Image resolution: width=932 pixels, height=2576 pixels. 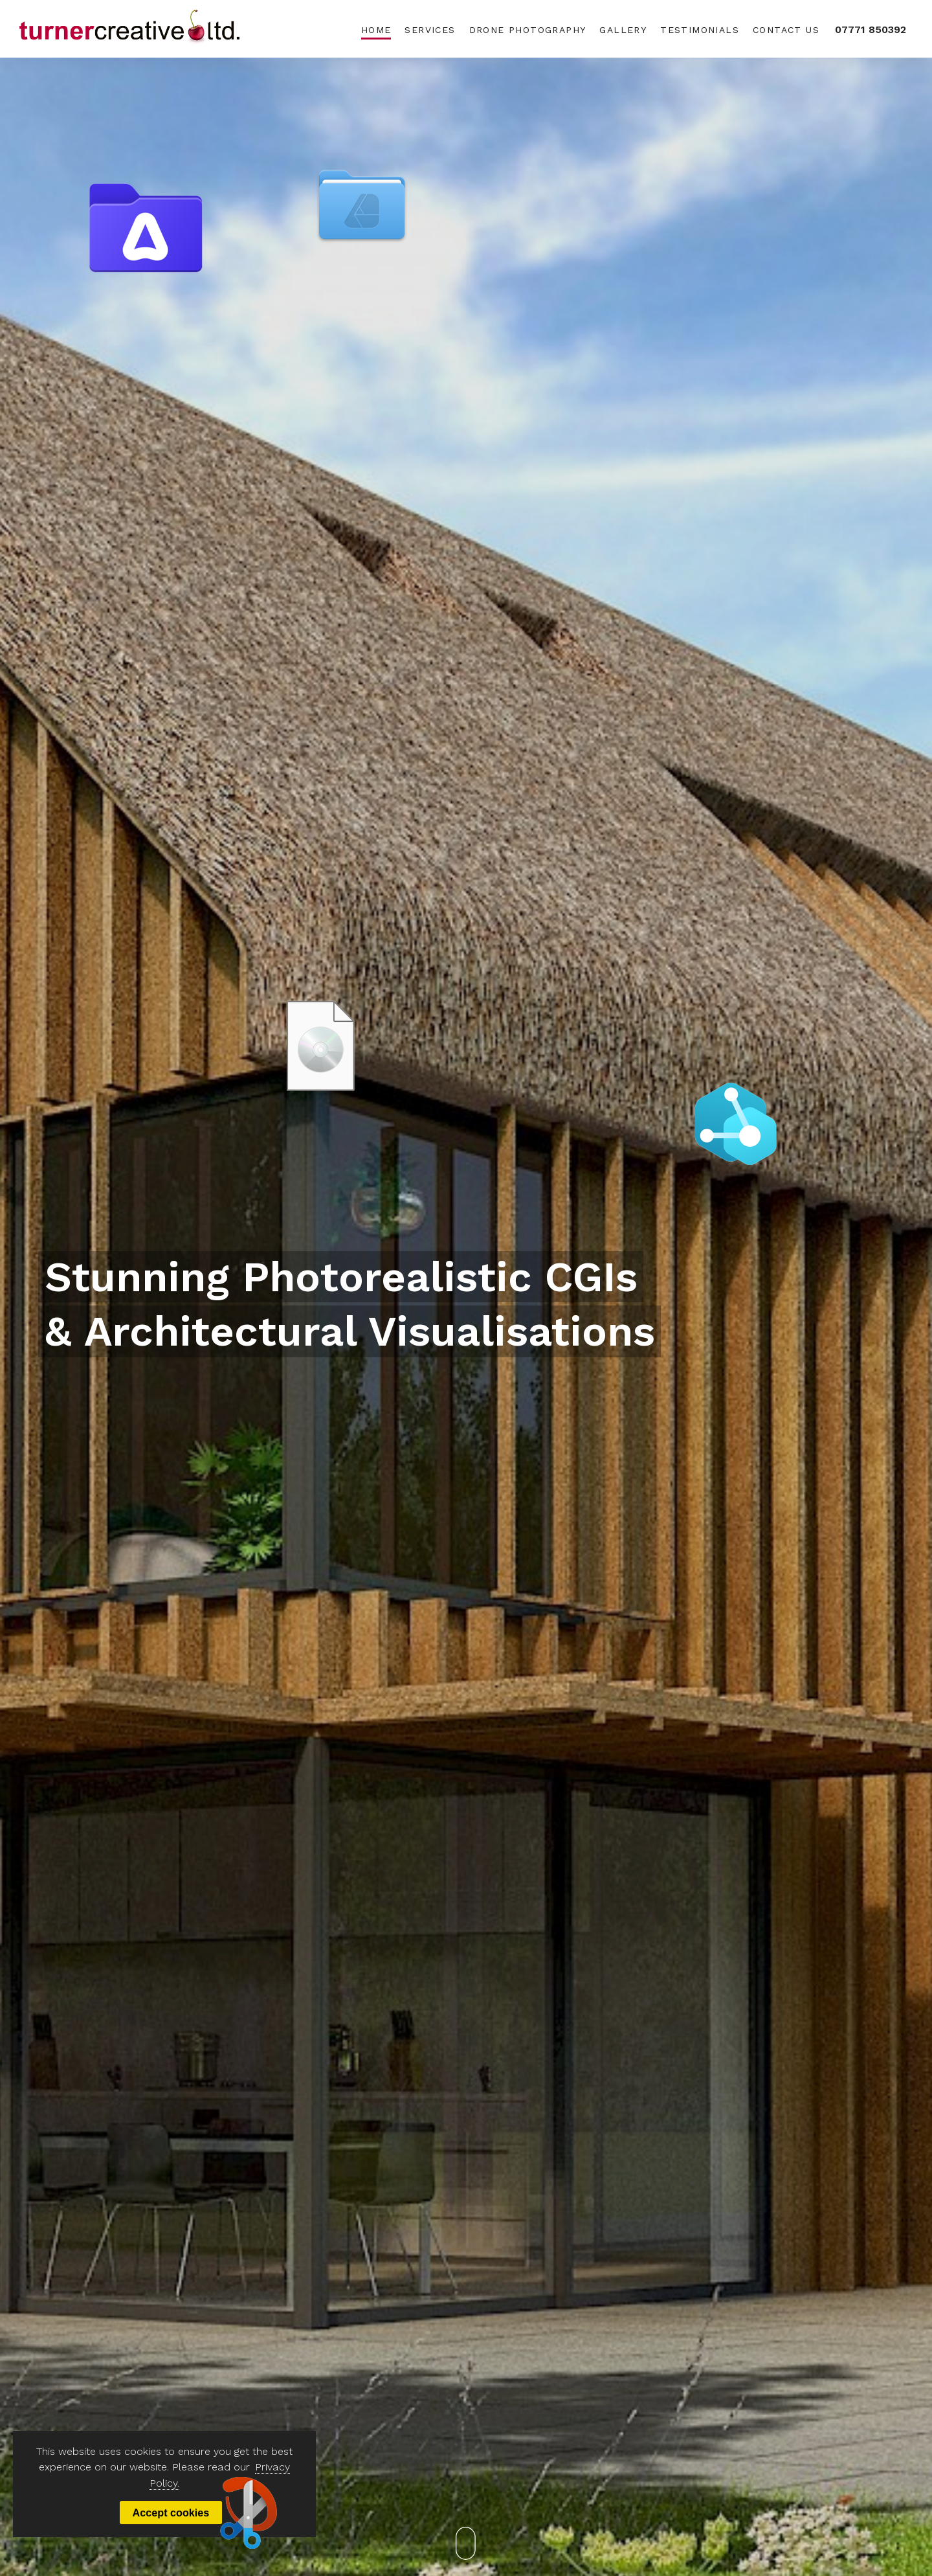 I want to click on open Affinity Designer project files folder, so click(x=362, y=205).